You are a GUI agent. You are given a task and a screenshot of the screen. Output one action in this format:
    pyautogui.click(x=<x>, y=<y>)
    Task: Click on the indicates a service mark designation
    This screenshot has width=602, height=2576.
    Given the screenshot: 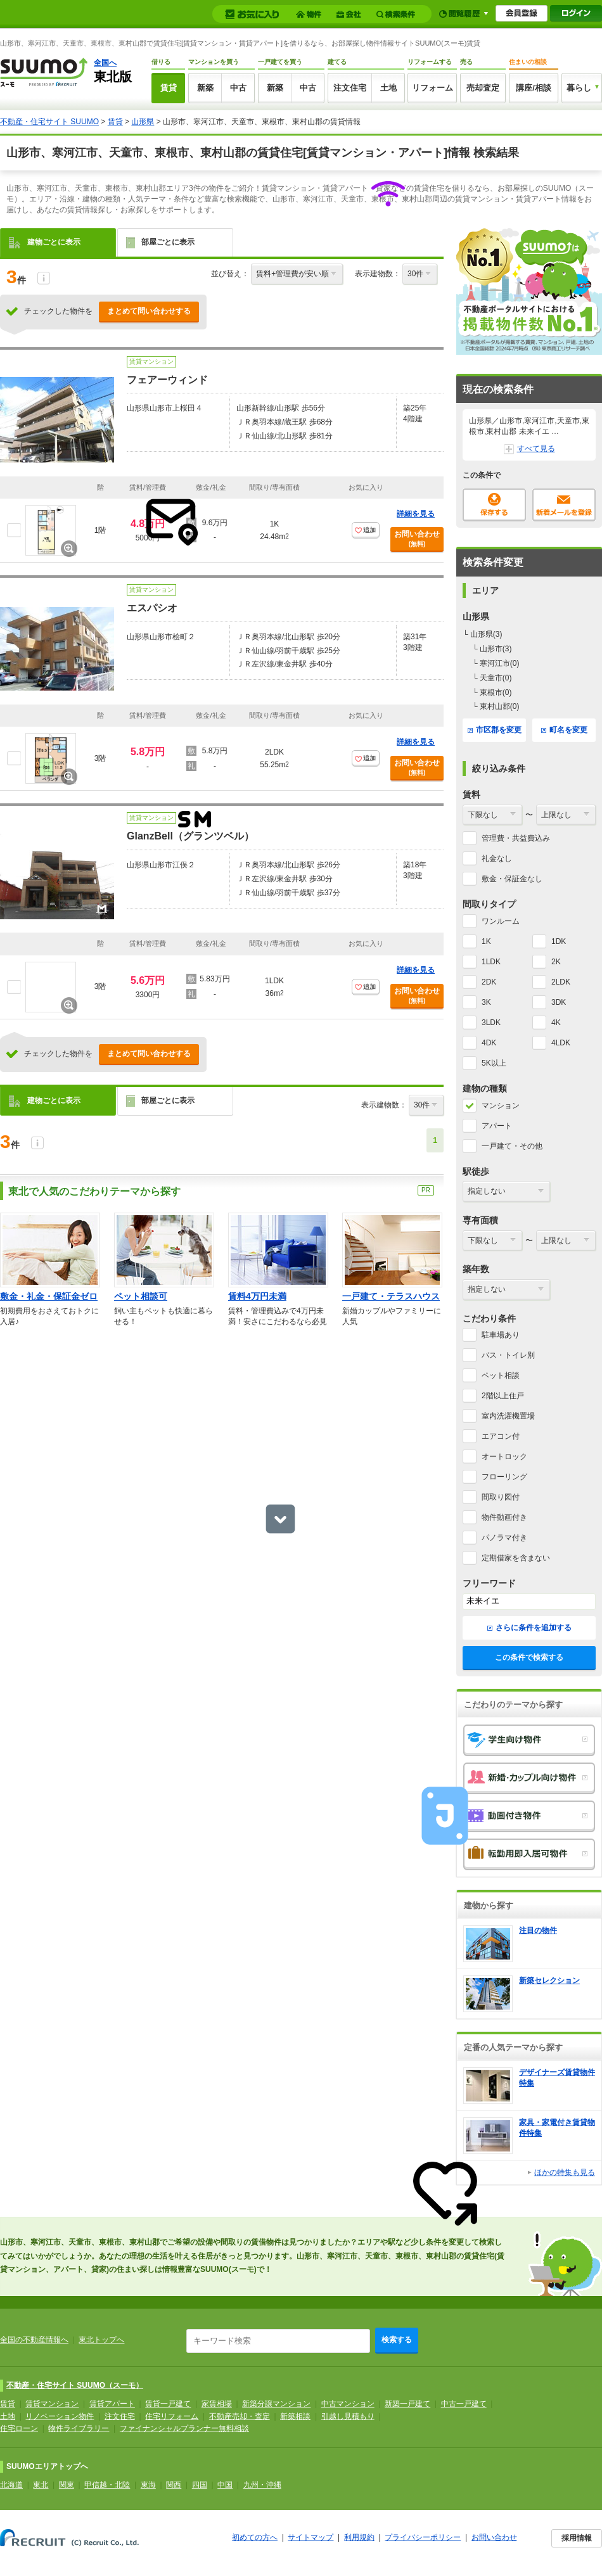 What is the action you would take?
    pyautogui.click(x=195, y=819)
    